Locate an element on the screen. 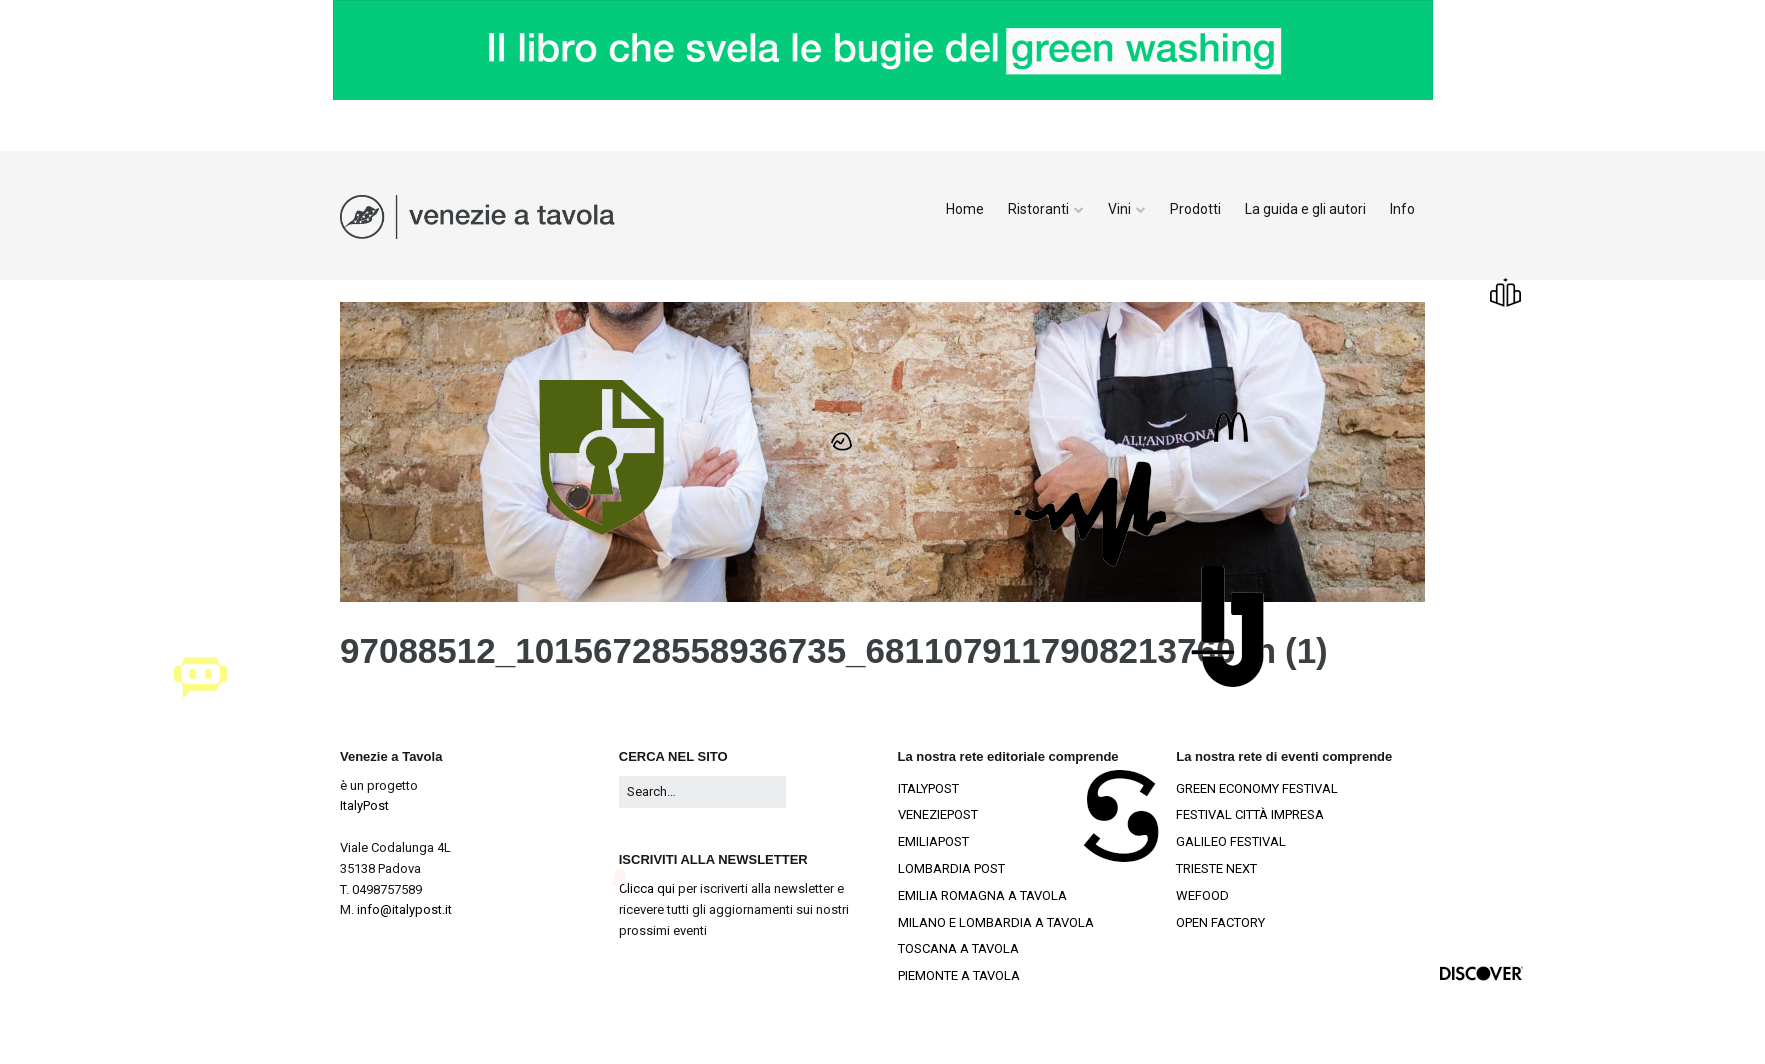  backbone.js framework logo is located at coordinates (1505, 292).